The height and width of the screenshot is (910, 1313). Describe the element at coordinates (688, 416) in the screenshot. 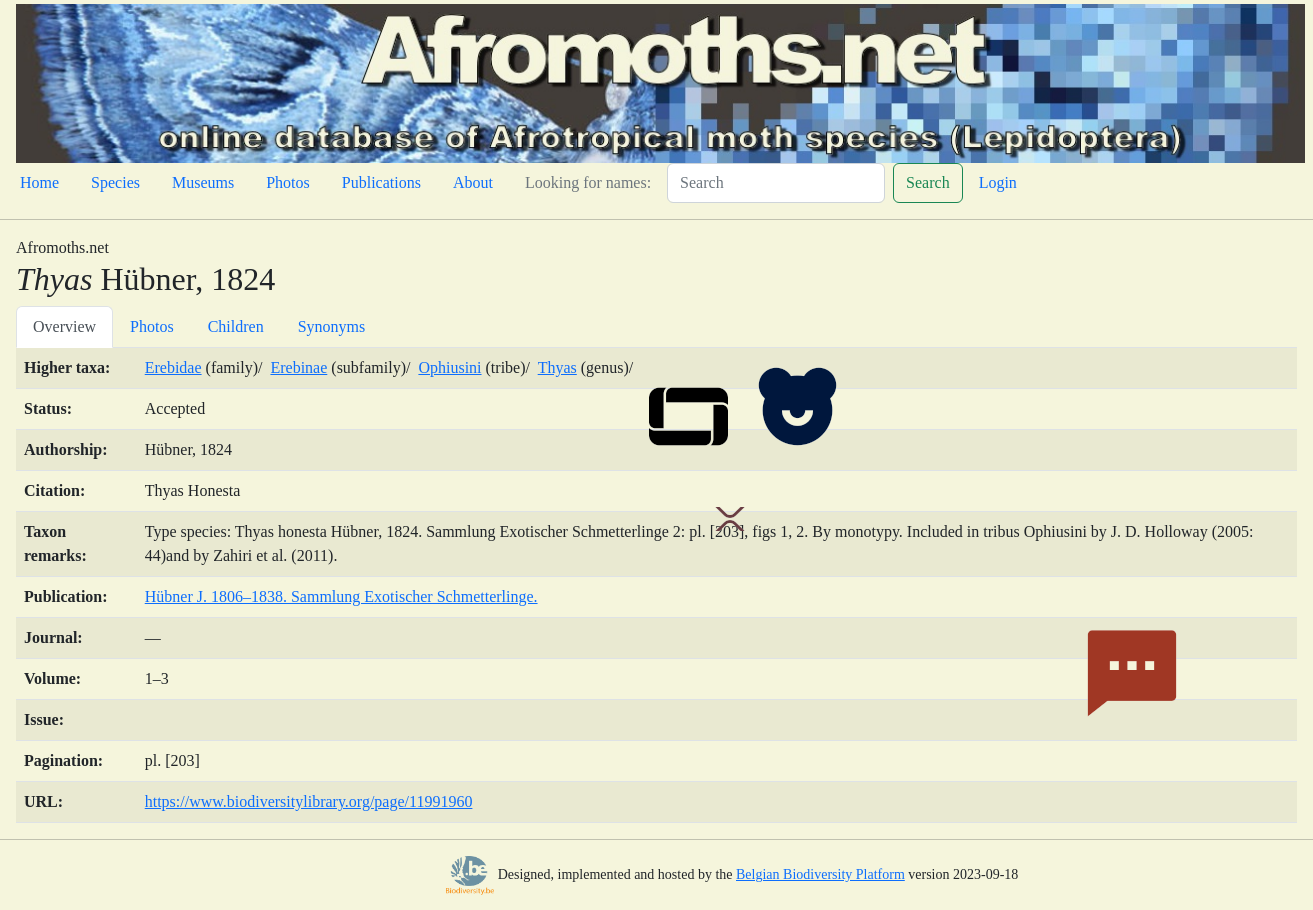

I see `open google tv app` at that location.